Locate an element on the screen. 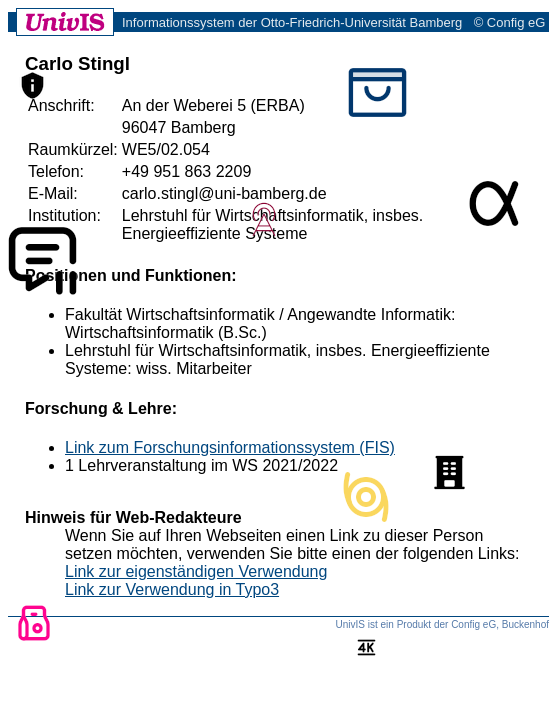 This screenshot has height=720, width=557. indicates cellular network signal or connectivity is located at coordinates (264, 220).